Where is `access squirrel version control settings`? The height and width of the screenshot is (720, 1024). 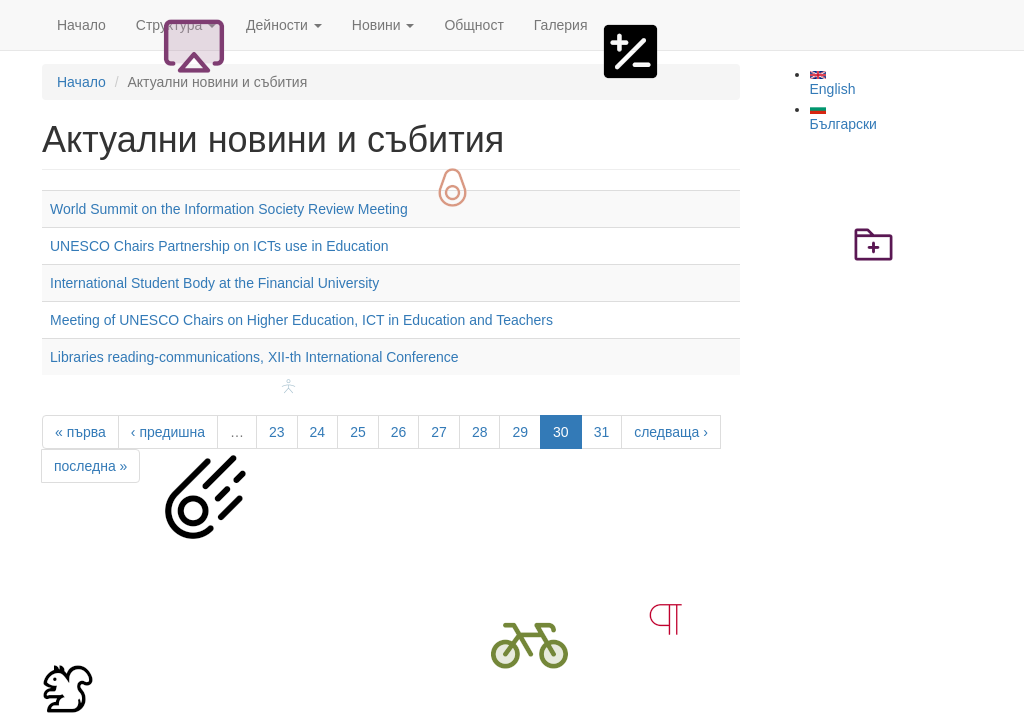 access squirrel version control settings is located at coordinates (68, 688).